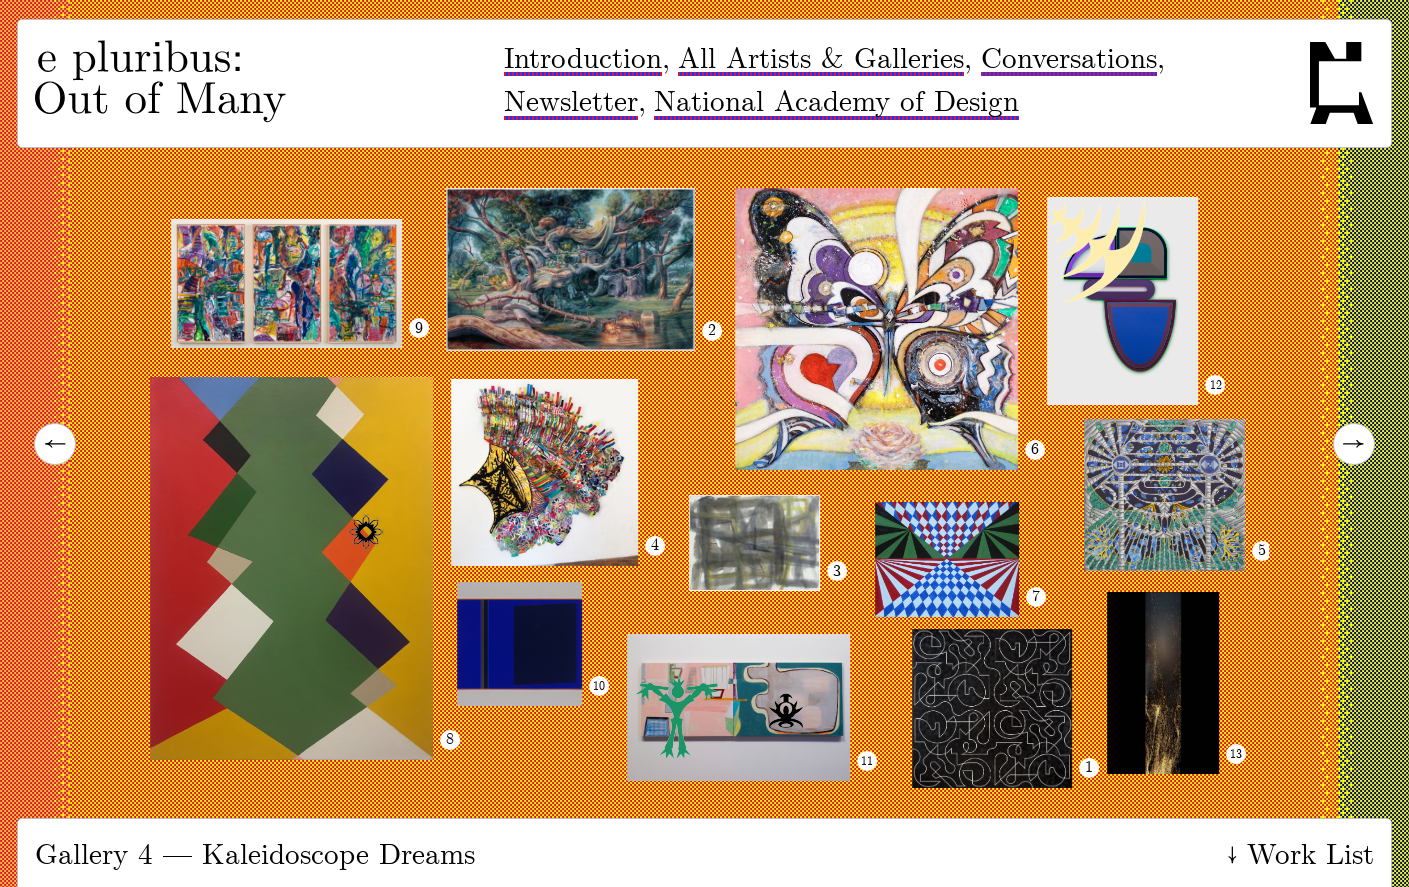 The width and height of the screenshot is (1409, 887). What do you see at coordinates (1093, 251) in the screenshot?
I see `indicates sound or audio waves emitting` at bounding box center [1093, 251].